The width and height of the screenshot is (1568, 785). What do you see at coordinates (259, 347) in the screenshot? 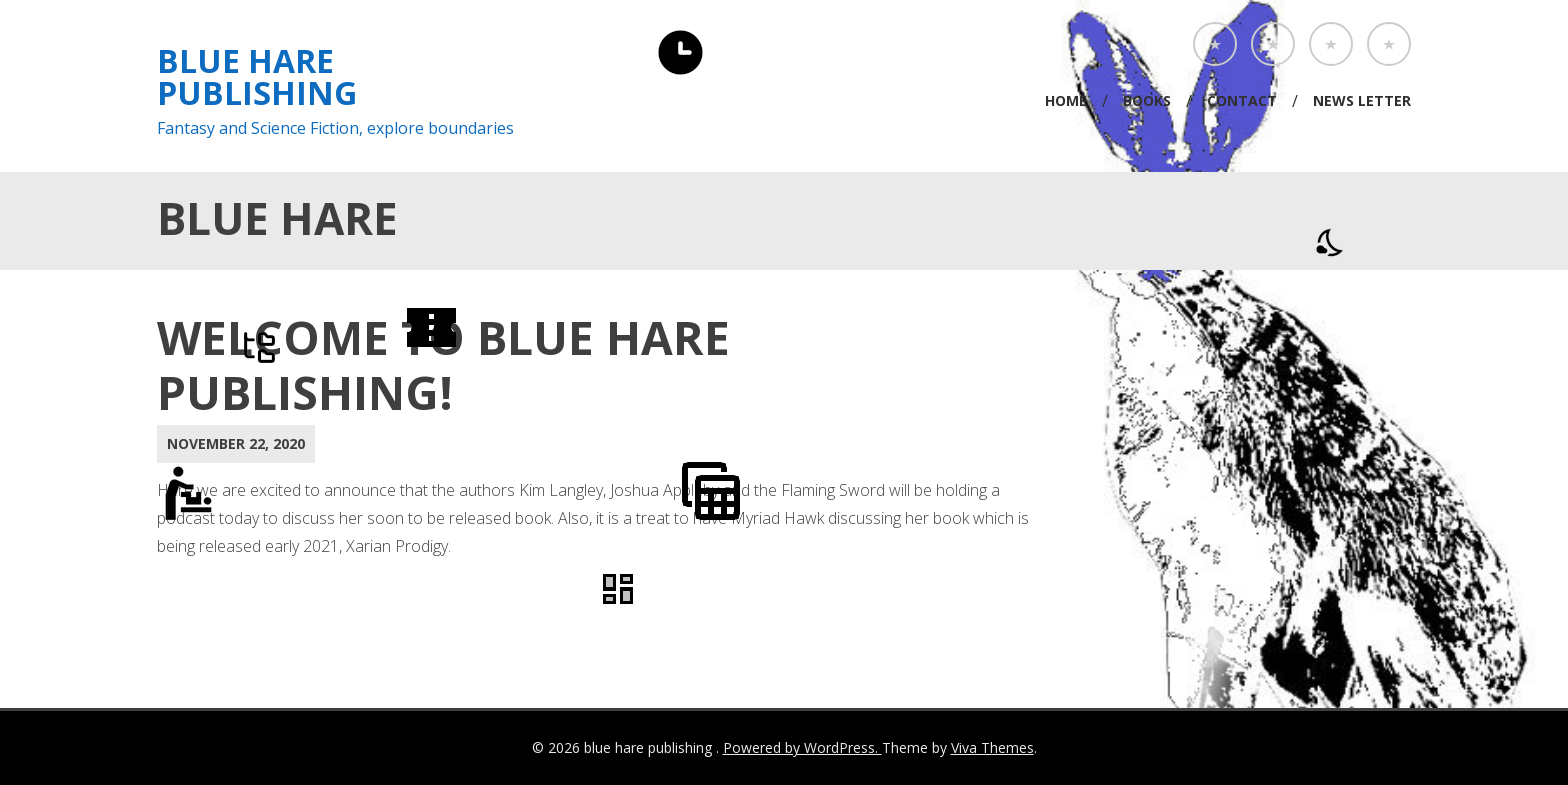
I see `browse directory structure` at bounding box center [259, 347].